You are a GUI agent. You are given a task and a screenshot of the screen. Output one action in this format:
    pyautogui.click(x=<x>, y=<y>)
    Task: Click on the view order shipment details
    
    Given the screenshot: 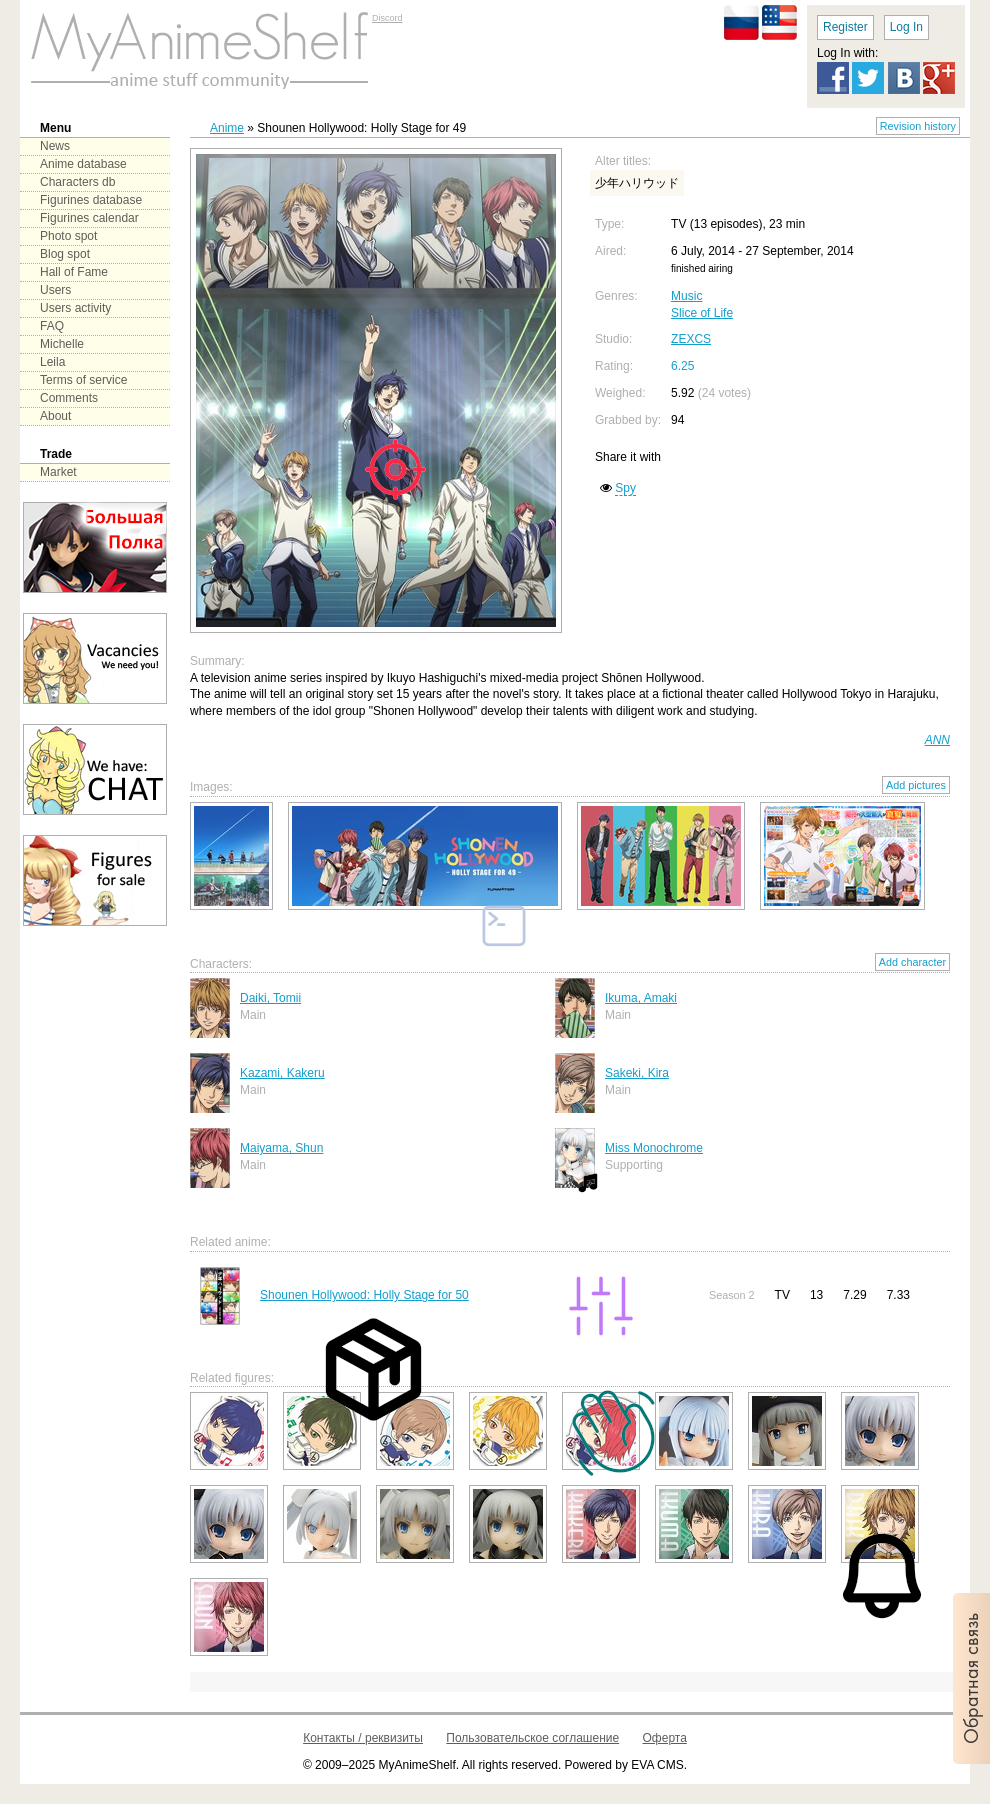 What is the action you would take?
    pyautogui.click(x=373, y=1369)
    